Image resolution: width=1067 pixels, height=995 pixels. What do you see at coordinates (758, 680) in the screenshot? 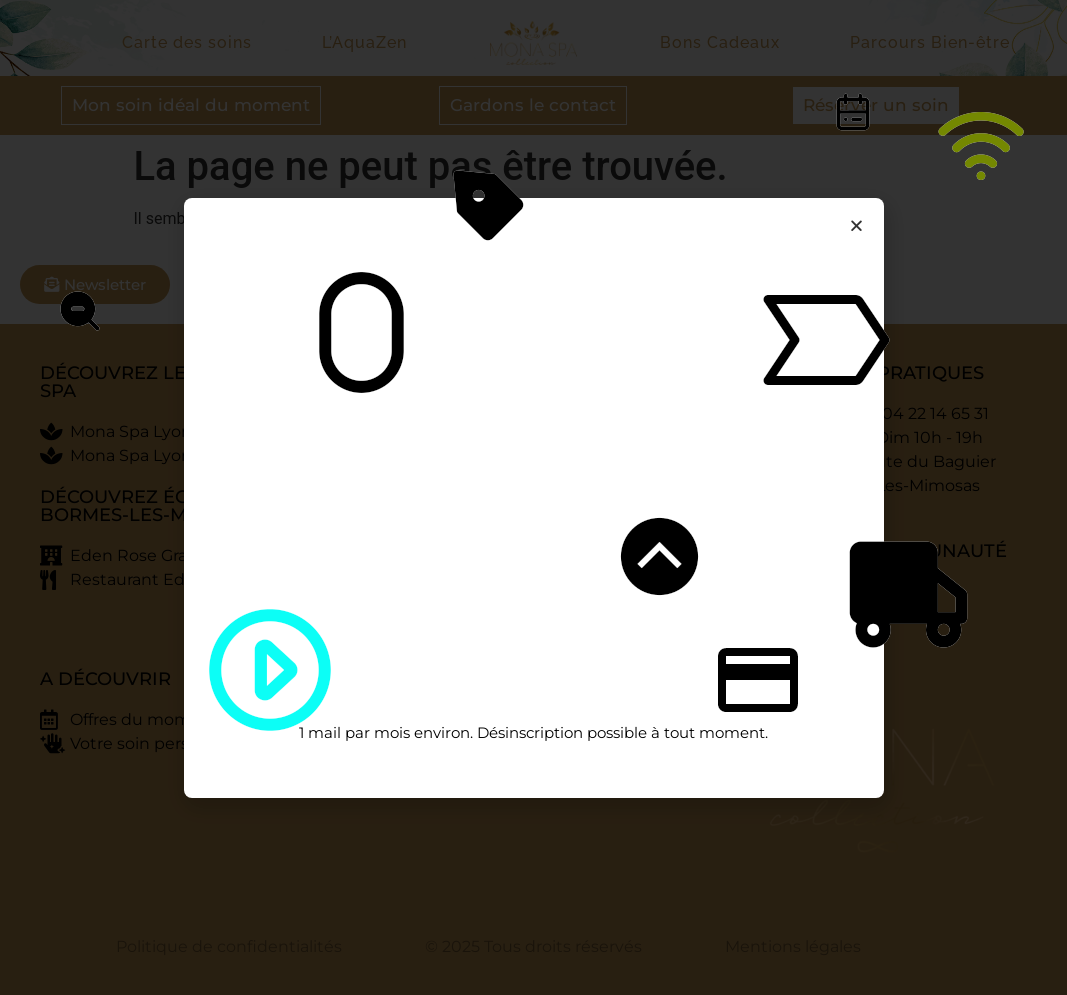
I see `access payment methods` at bounding box center [758, 680].